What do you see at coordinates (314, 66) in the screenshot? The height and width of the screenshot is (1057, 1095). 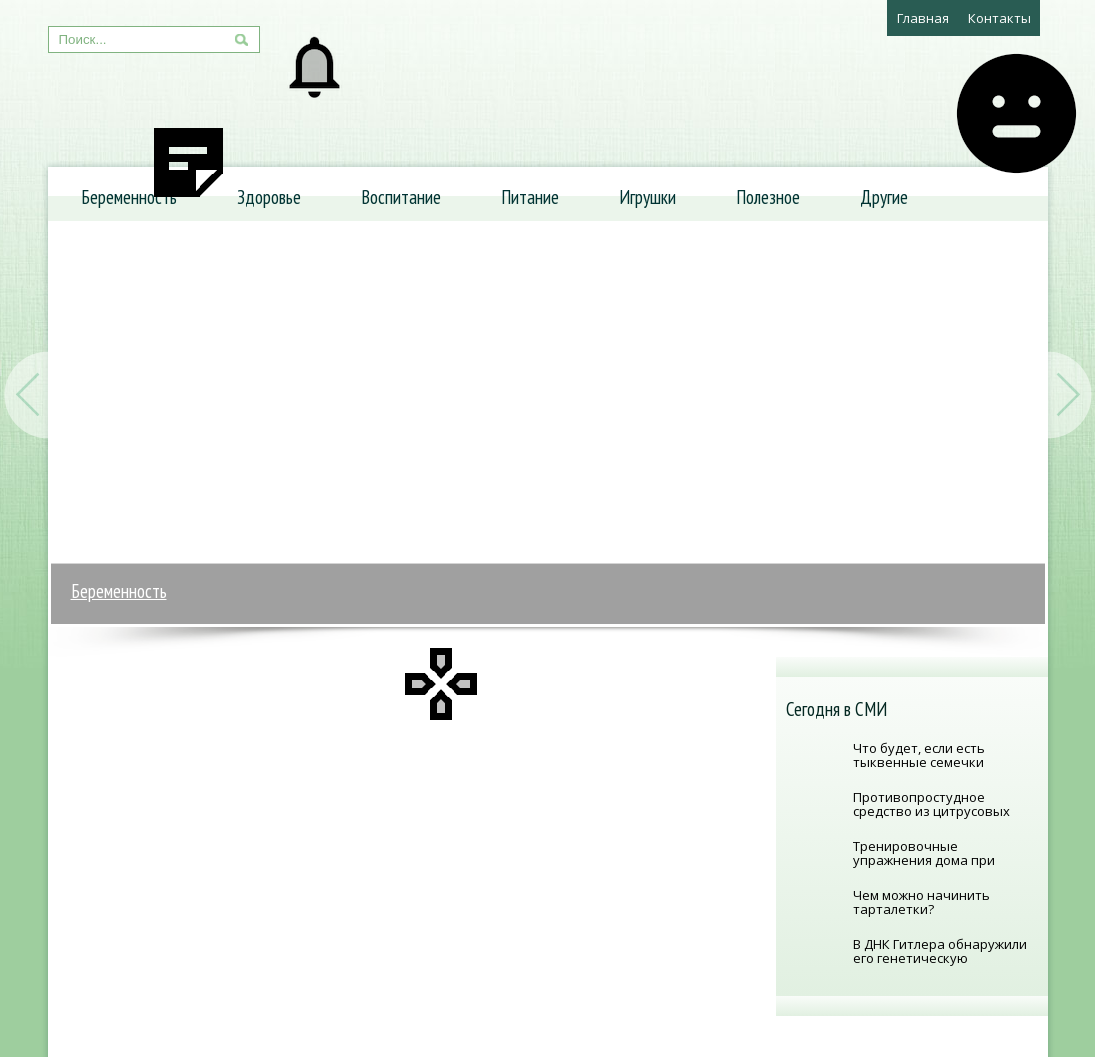 I see `view notifications` at bounding box center [314, 66].